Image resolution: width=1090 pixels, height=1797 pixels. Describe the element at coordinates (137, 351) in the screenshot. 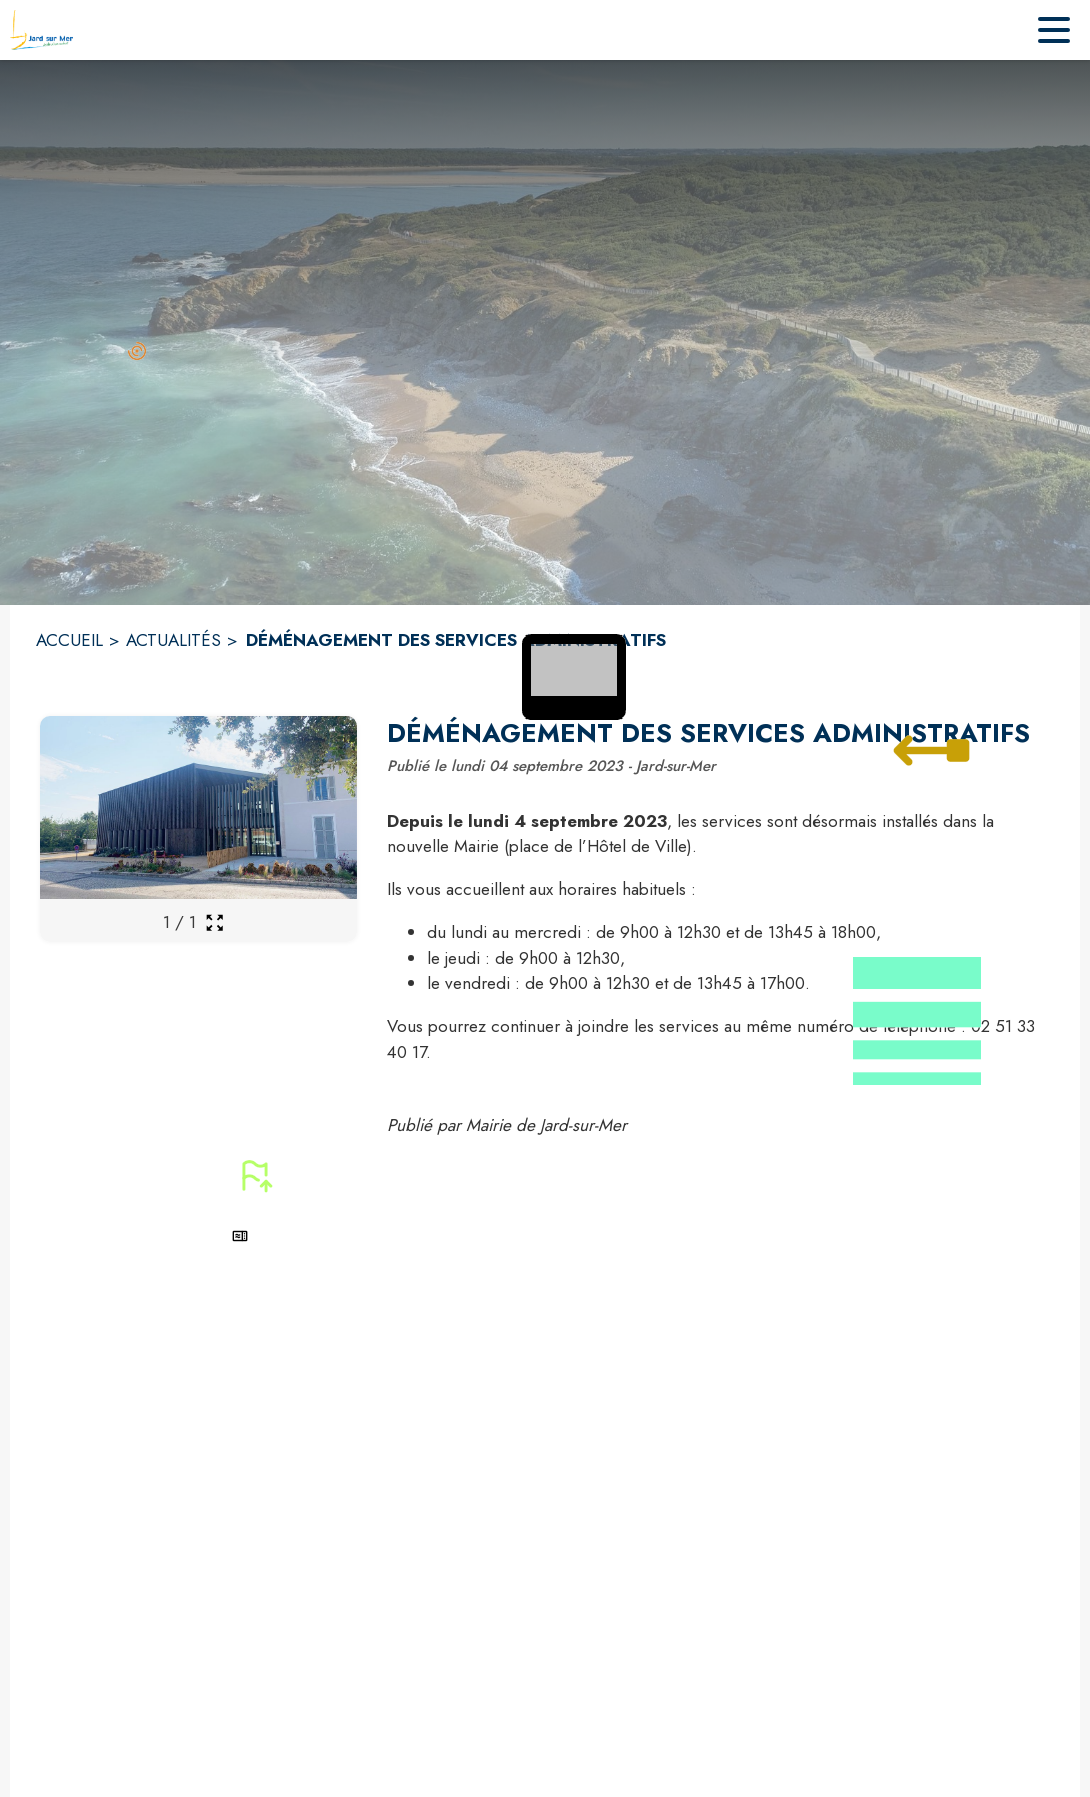

I see `view radial chart or arc graph data` at that location.